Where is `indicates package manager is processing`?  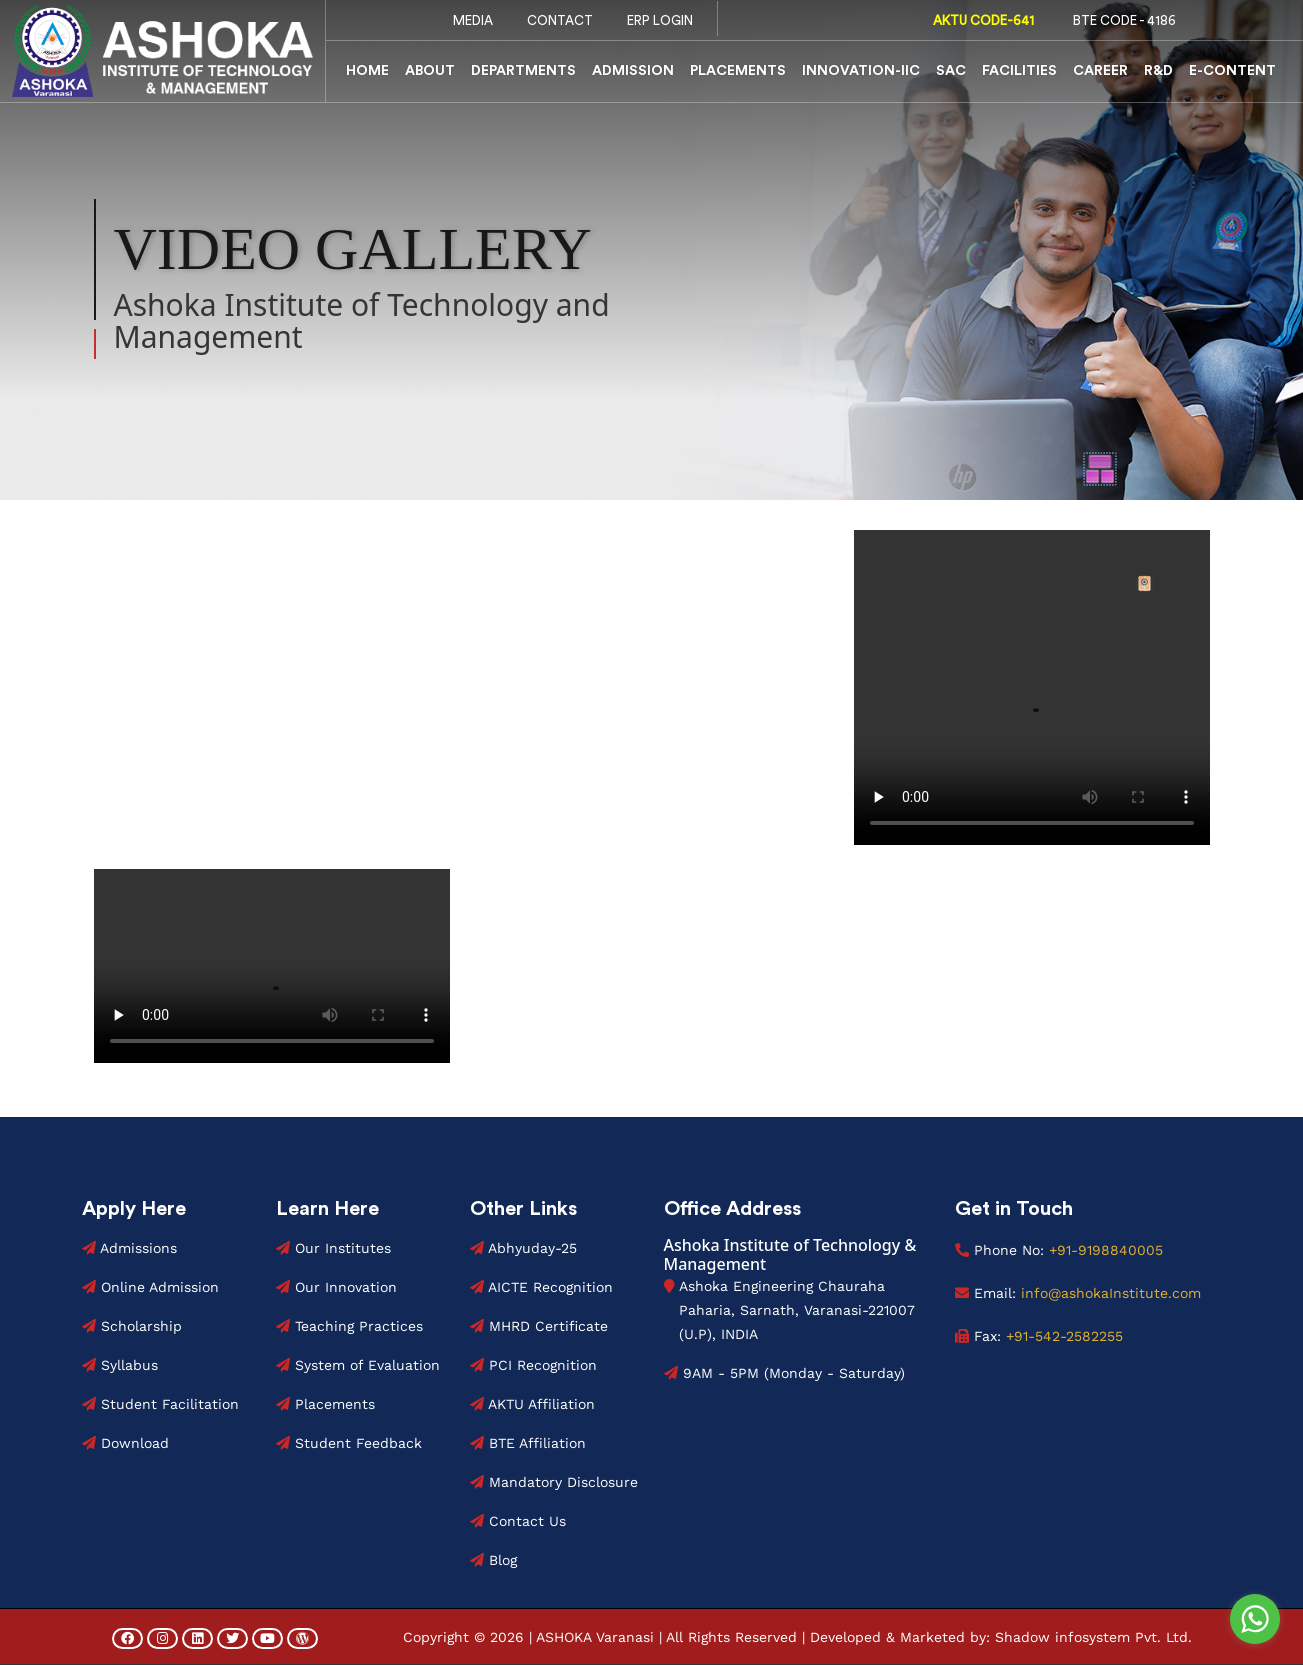 indicates package manager is processing is located at coordinates (1144, 583).